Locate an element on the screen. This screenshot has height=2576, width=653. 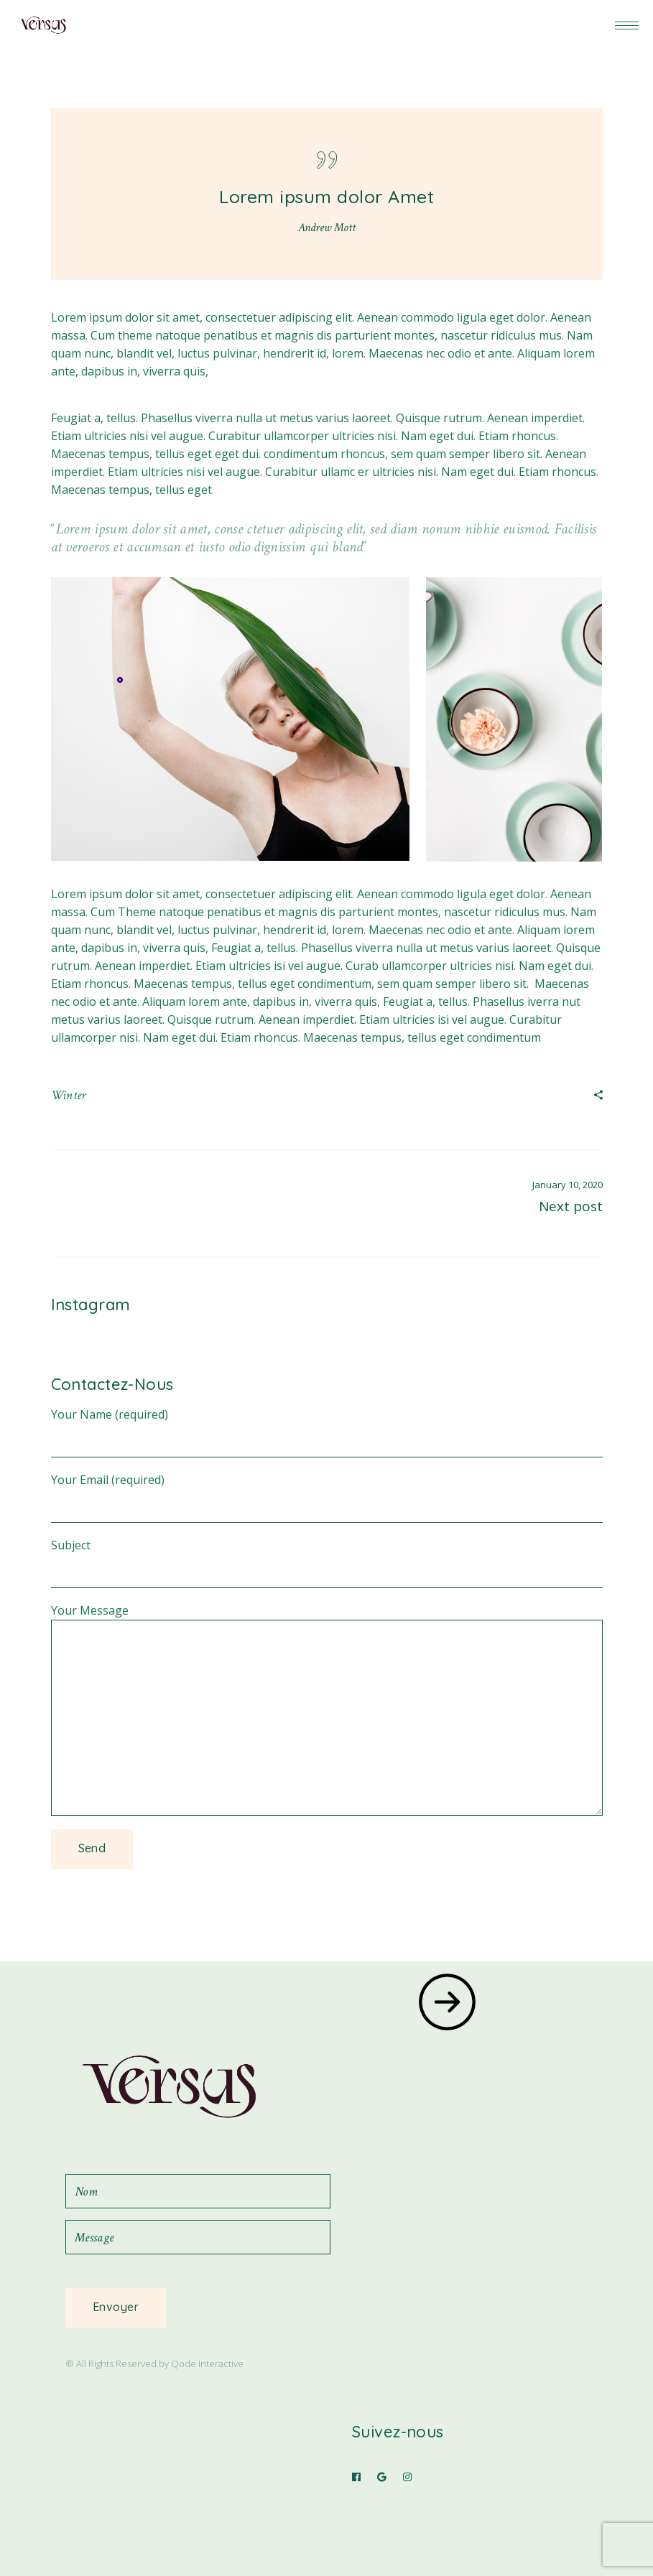
proceed to the next step is located at coordinates (447, 2002).